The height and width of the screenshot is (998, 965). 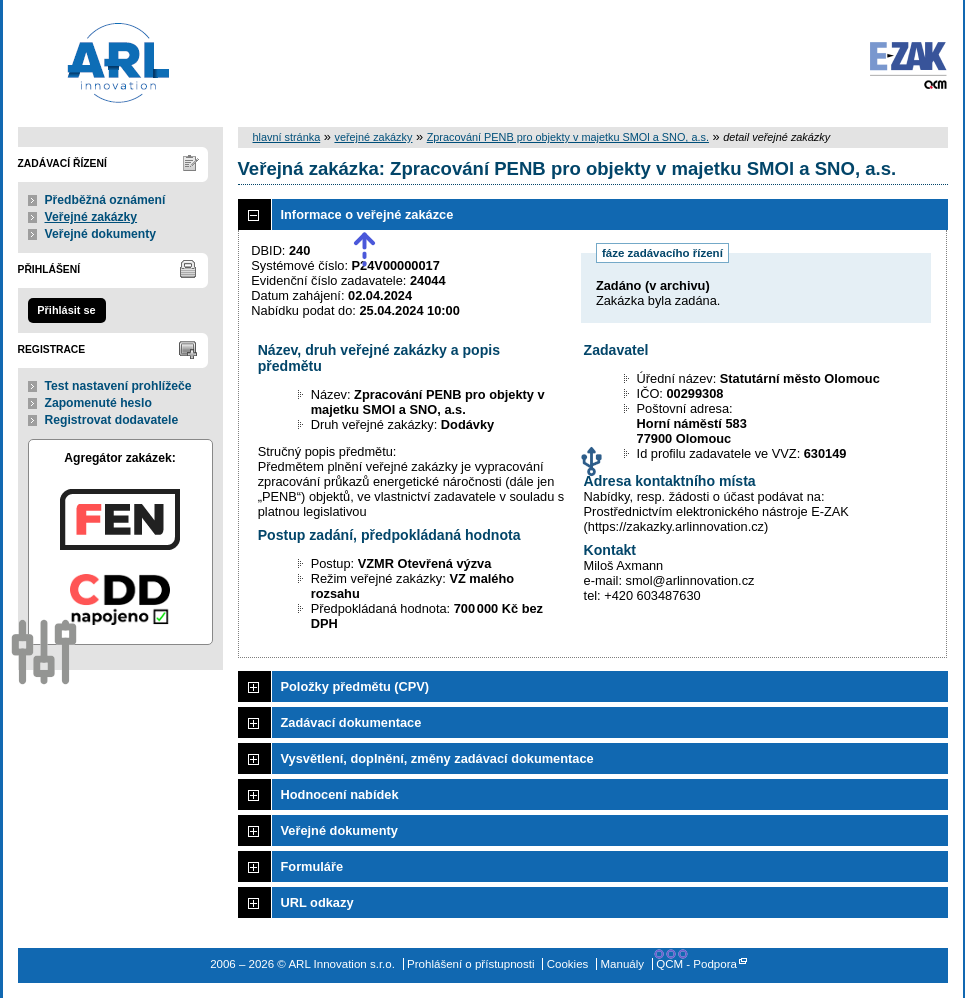 What do you see at coordinates (671, 954) in the screenshot?
I see `open more options menu` at bounding box center [671, 954].